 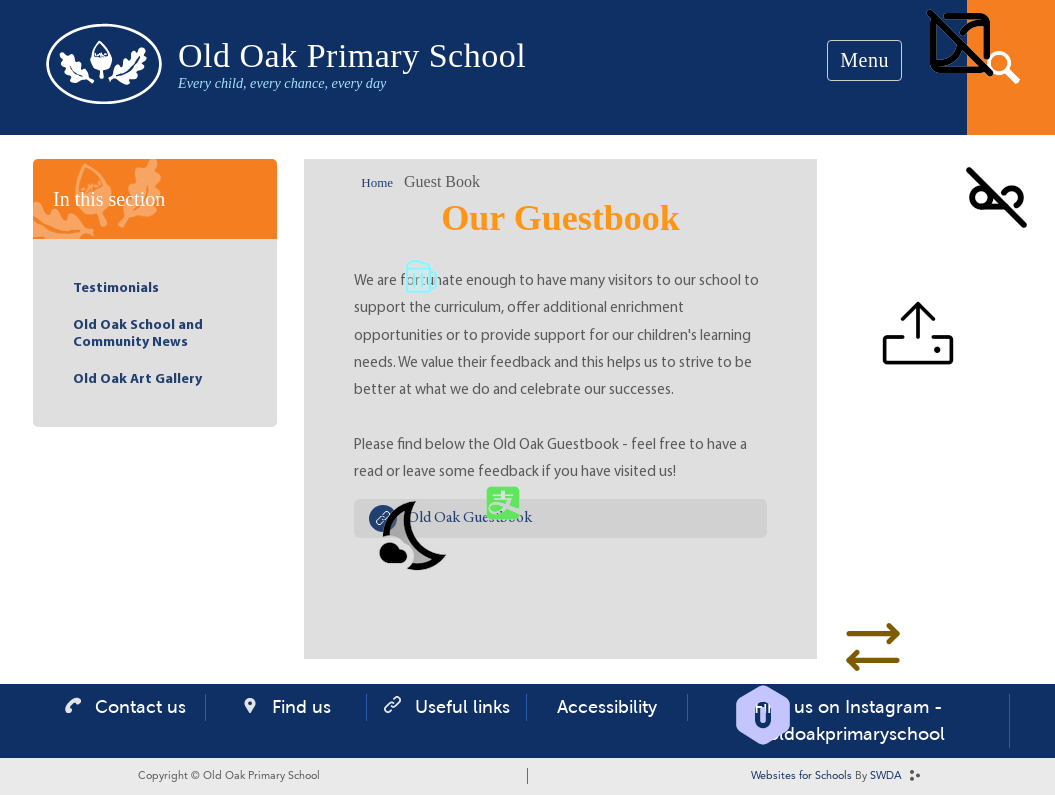 I want to click on toggle dark mode or night theme, so click(x=417, y=535).